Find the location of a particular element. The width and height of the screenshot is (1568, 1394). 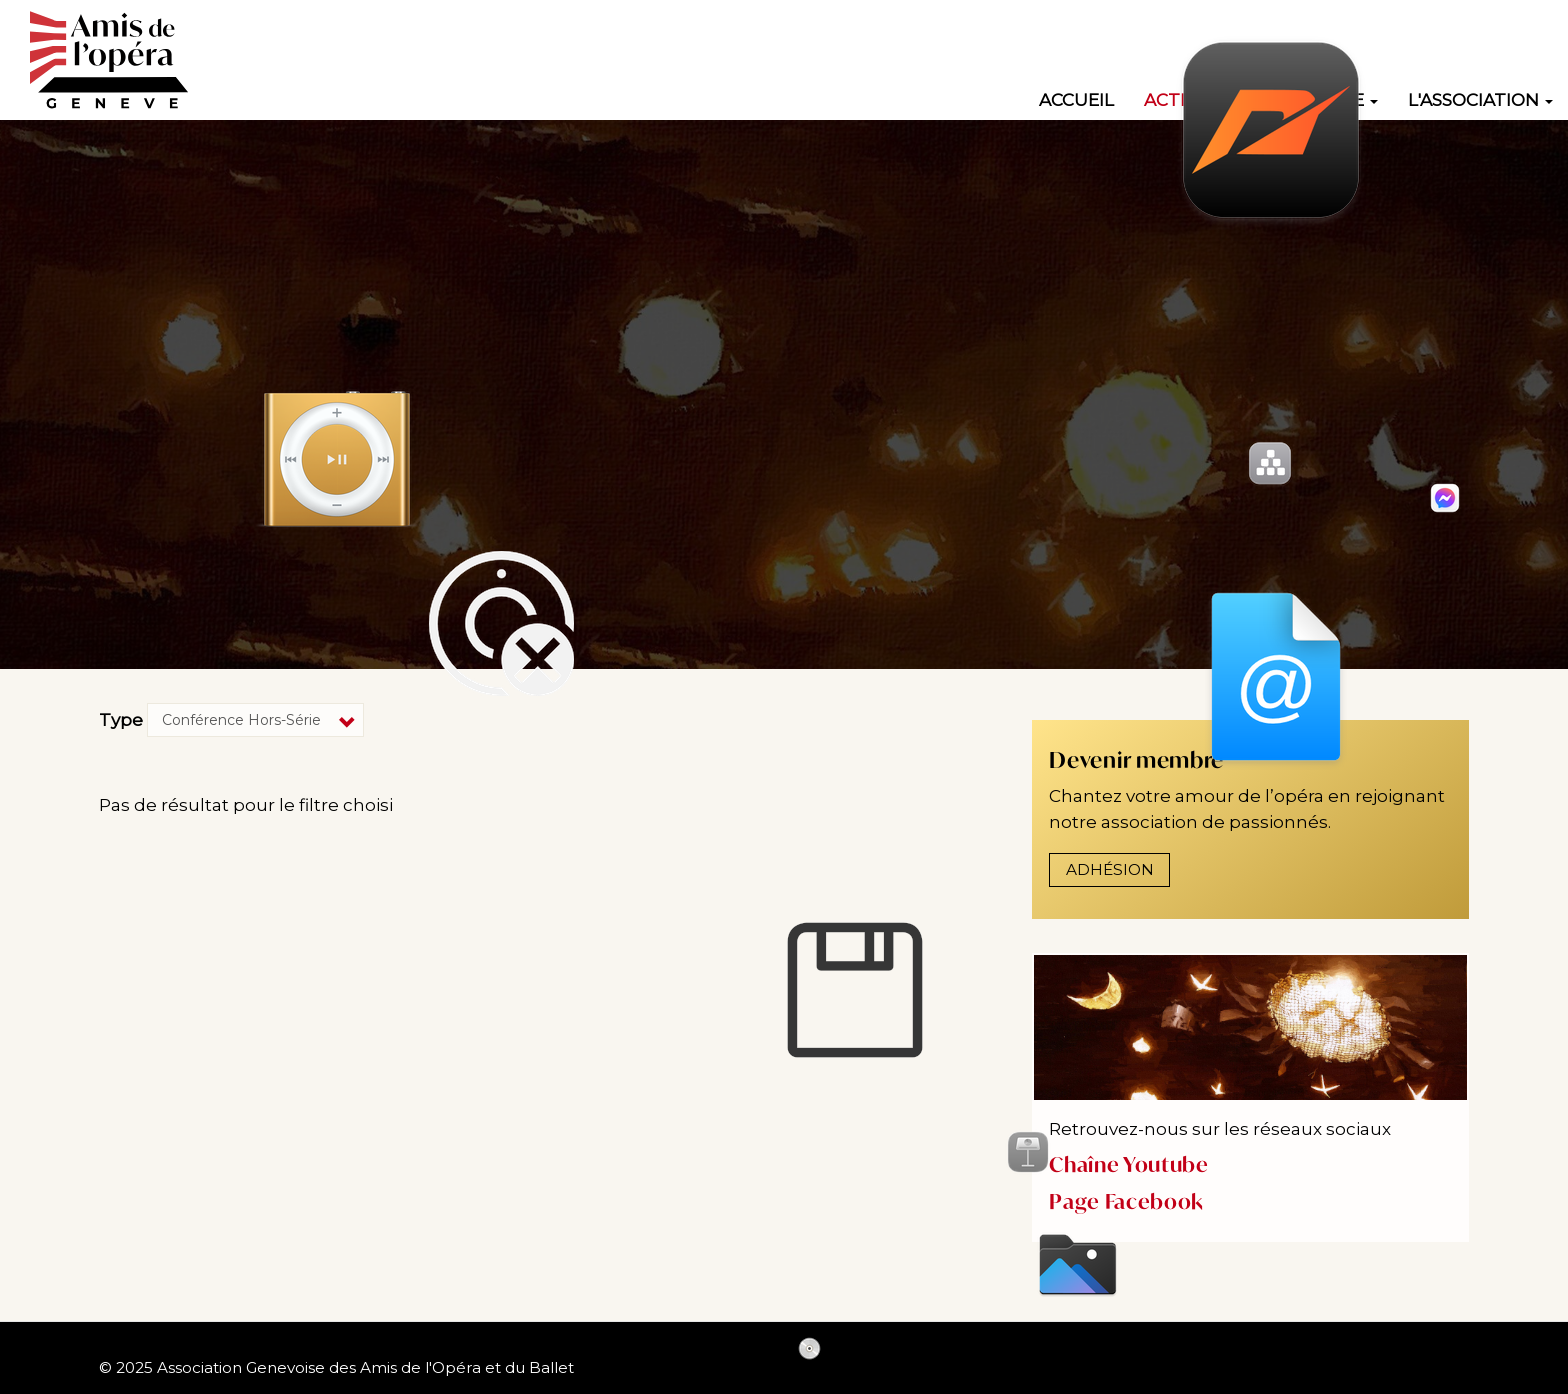

iPod shuffle device in orange is located at coordinates (337, 459).